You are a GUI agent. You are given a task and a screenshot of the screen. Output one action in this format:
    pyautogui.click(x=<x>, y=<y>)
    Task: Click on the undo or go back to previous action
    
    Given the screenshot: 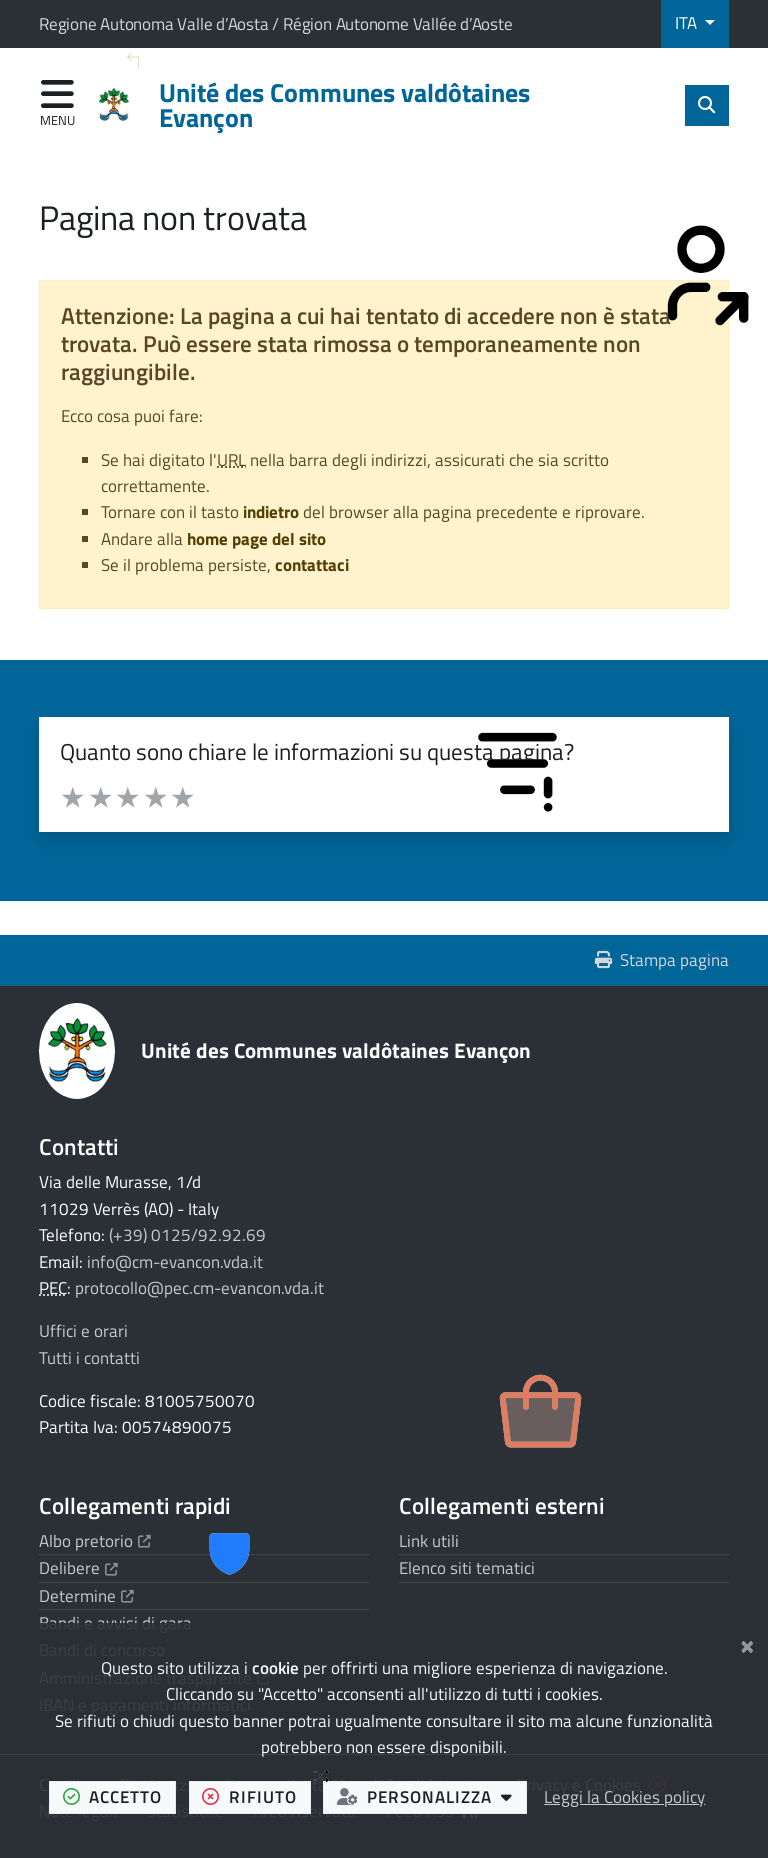 What is the action you would take?
    pyautogui.click(x=133, y=60)
    